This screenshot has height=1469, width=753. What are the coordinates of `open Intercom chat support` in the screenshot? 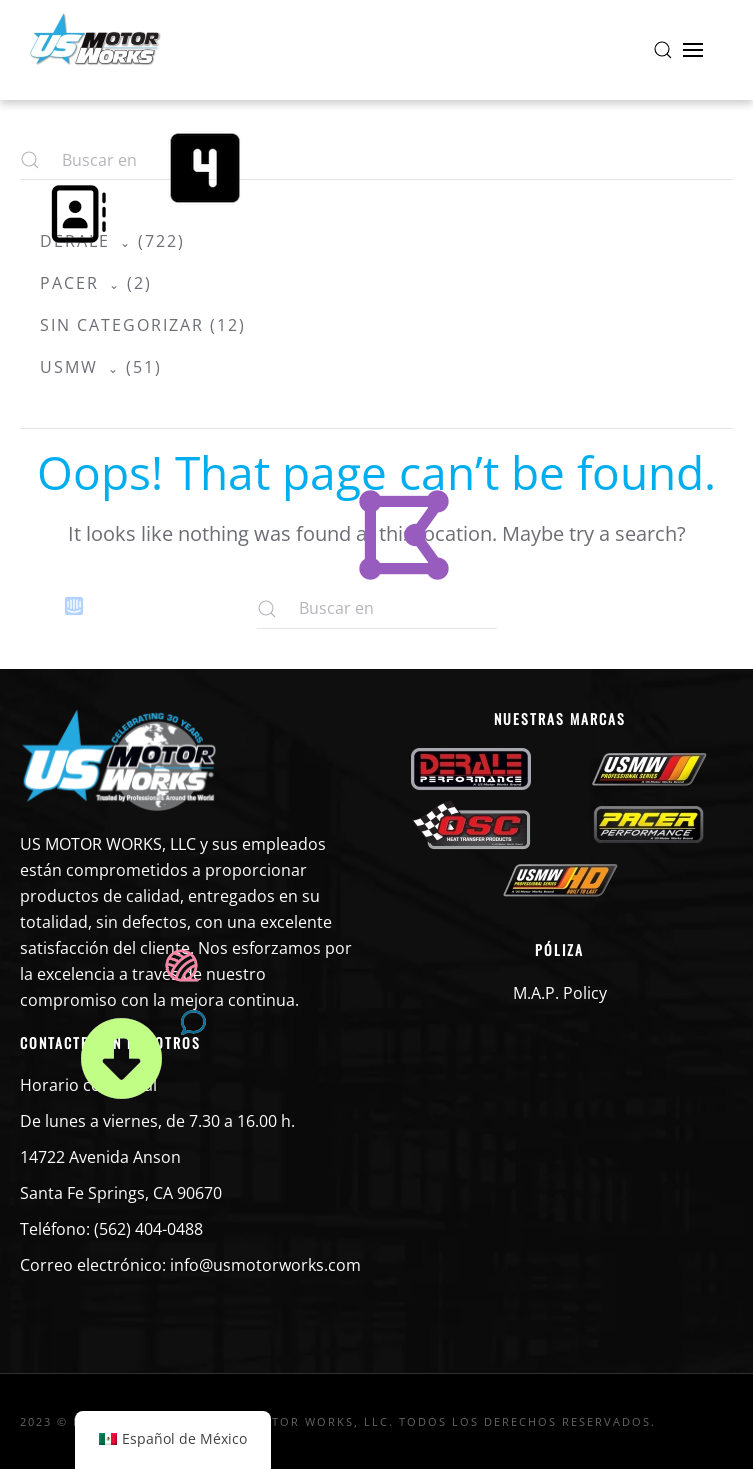 It's located at (74, 606).